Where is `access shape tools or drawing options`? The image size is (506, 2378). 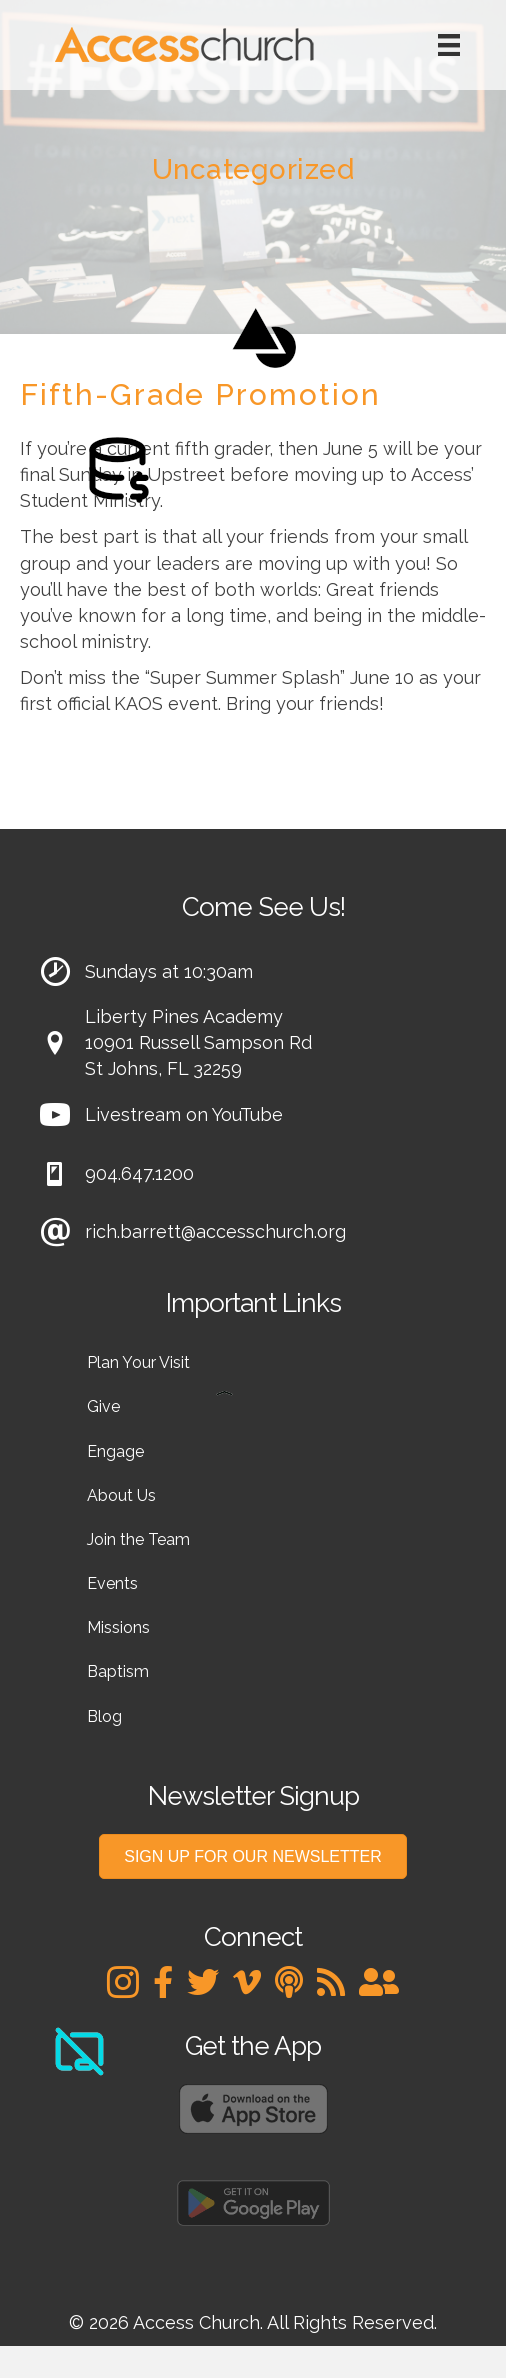
access shape tools or drawing options is located at coordinates (265, 339).